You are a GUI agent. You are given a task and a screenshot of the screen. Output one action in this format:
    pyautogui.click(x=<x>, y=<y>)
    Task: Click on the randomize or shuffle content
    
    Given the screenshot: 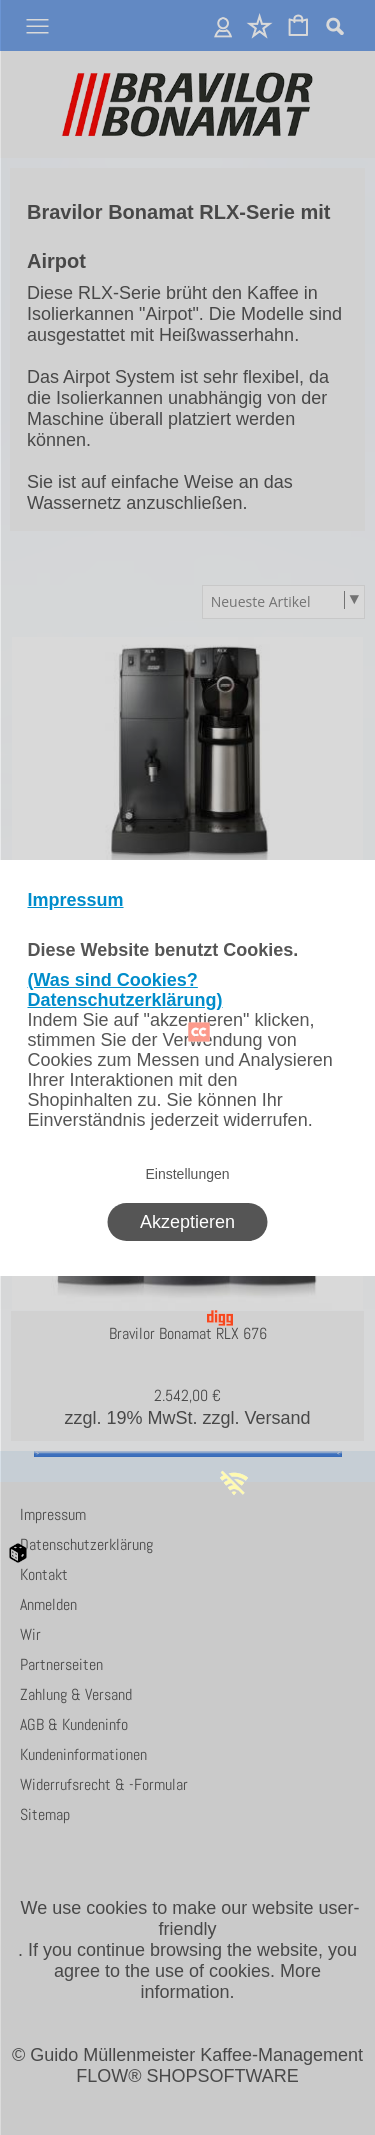 What is the action you would take?
    pyautogui.click(x=18, y=1553)
    